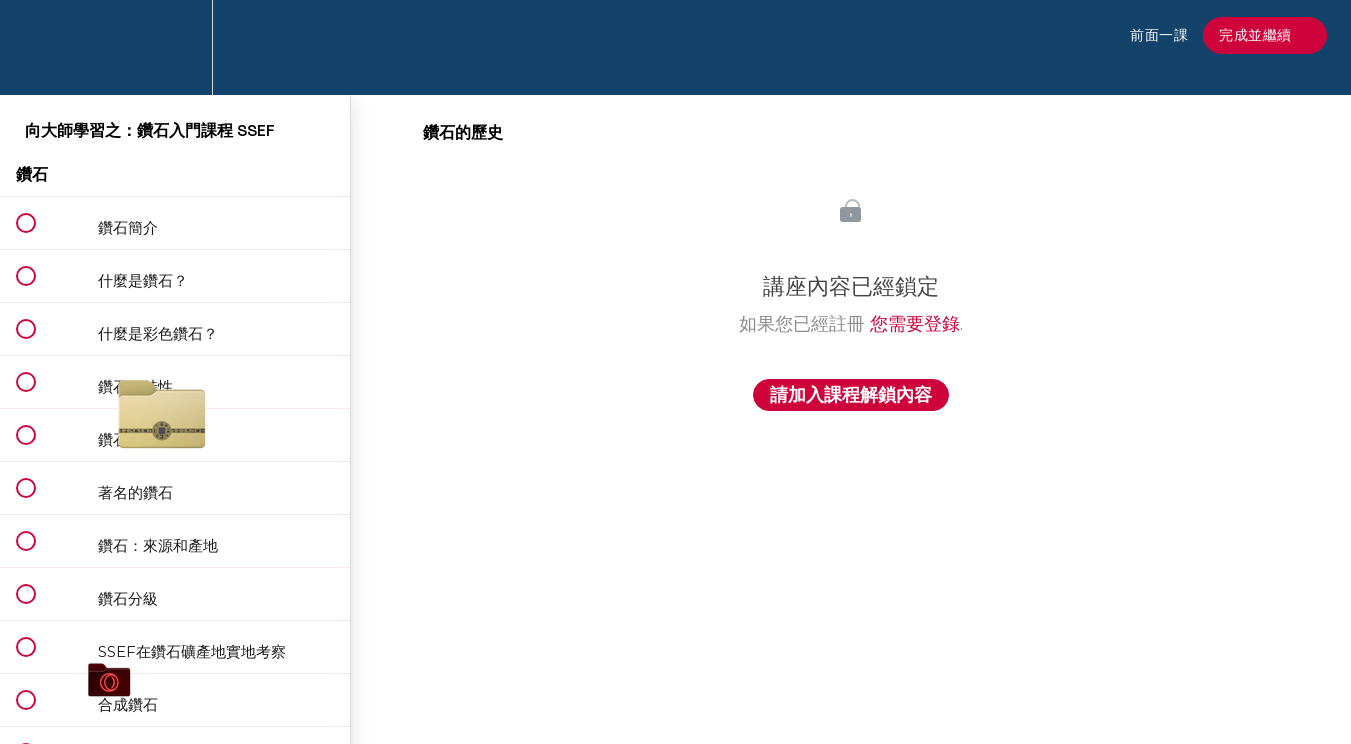 The height and width of the screenshot is (744, 1351). I want to click on open Opera GX browser files folder, so click(109, 681).